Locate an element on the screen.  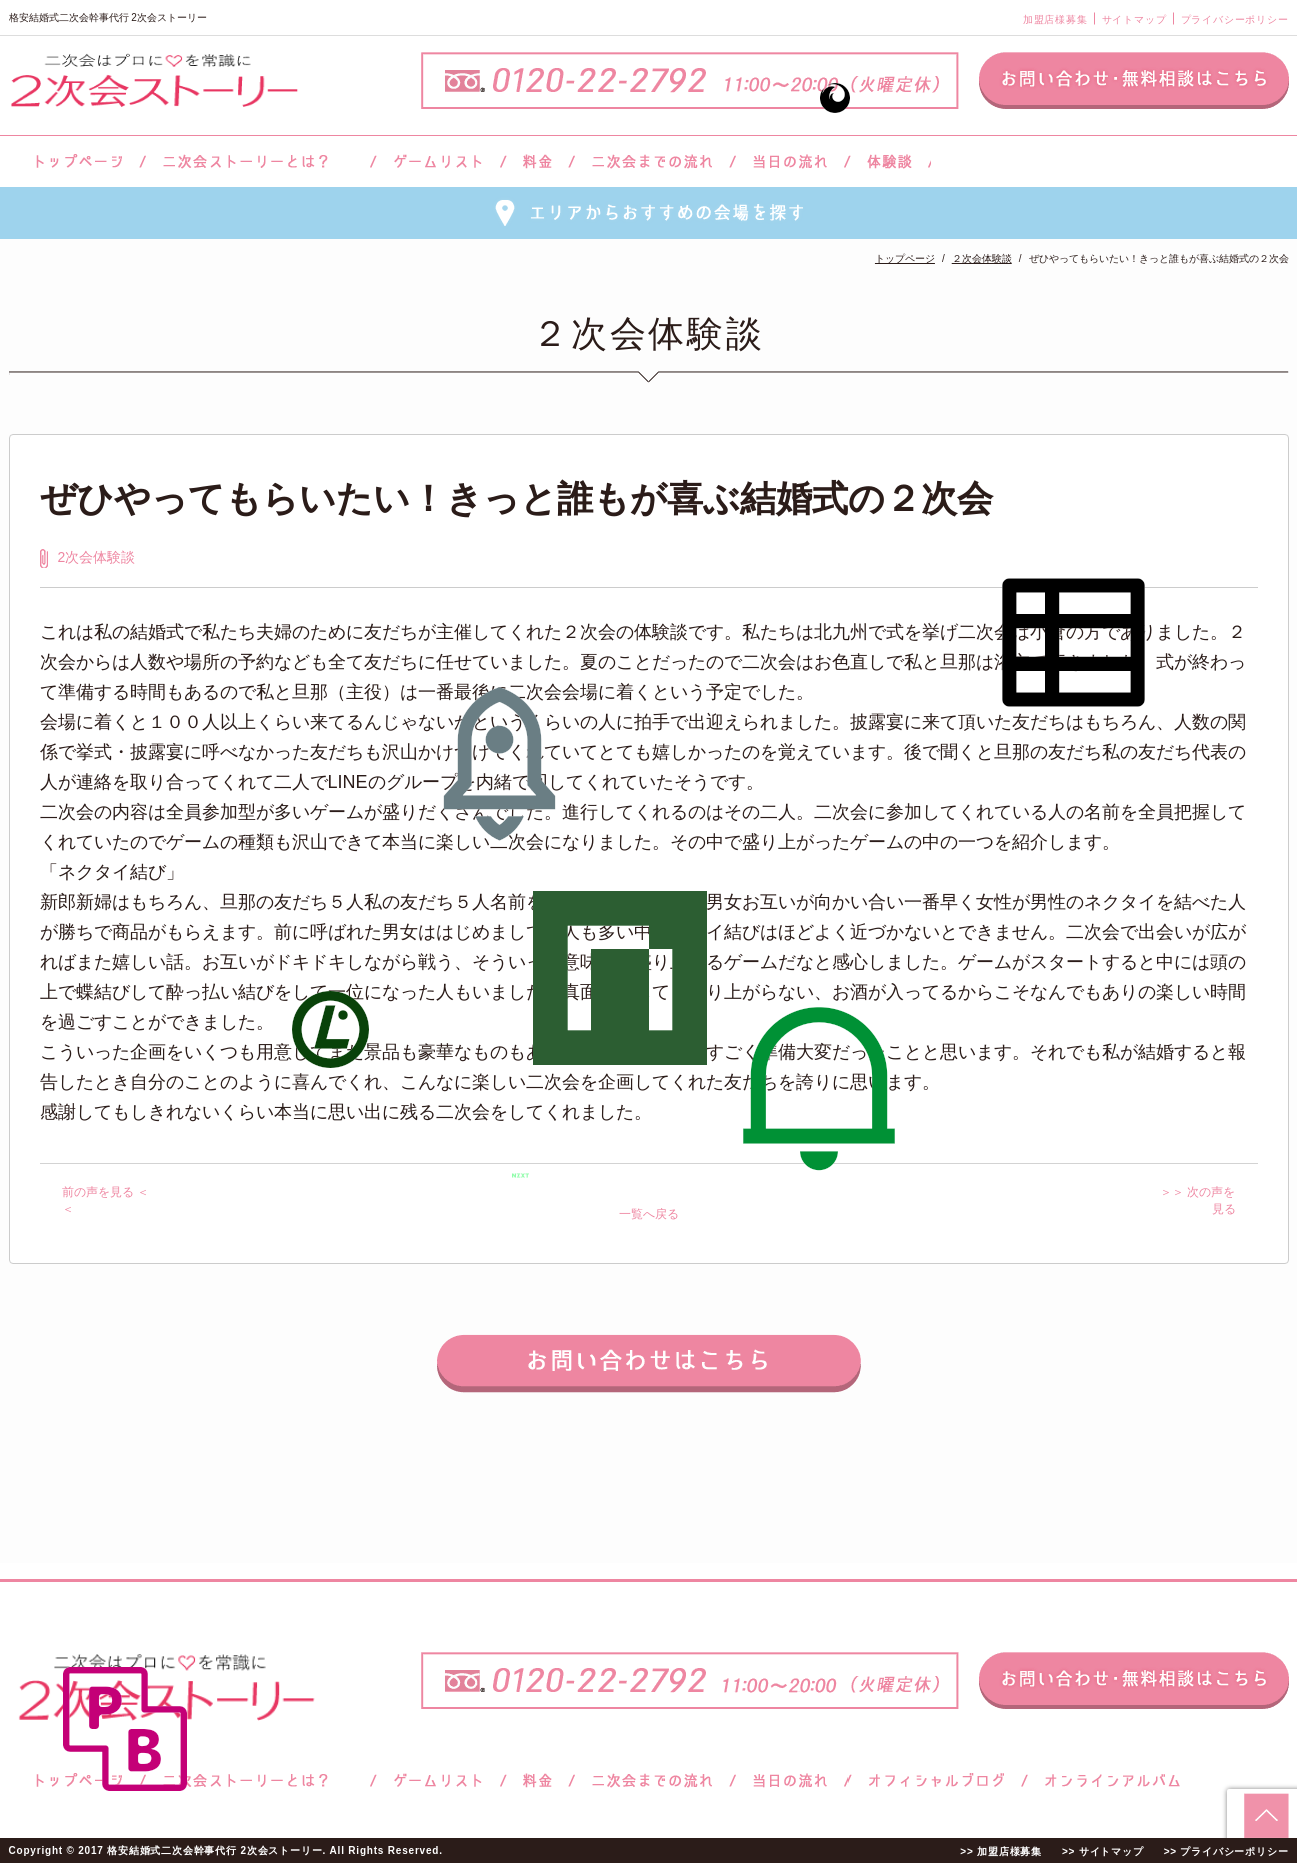
linux professional institute logo is located at coordinates (330, 1029).